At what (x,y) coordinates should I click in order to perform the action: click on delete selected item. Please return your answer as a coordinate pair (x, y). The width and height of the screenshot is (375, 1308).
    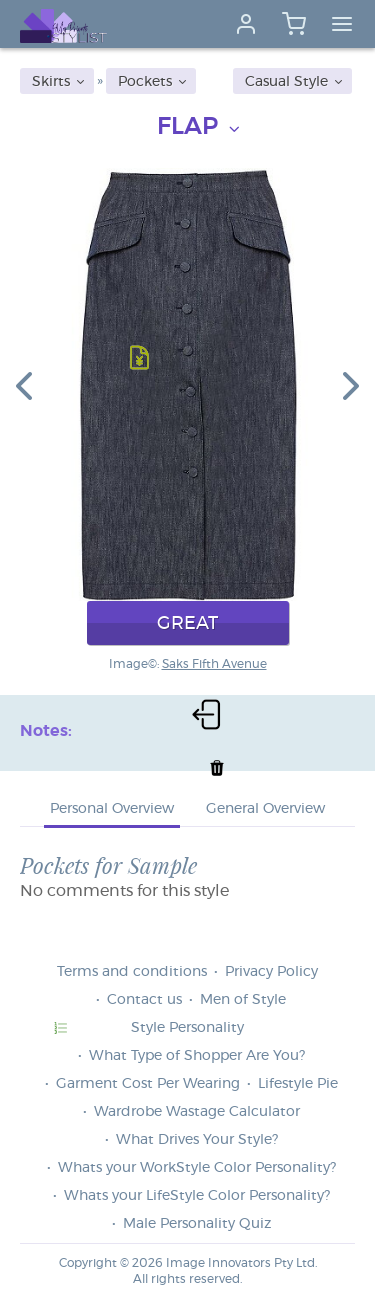
    Looking at the image, I should click on (217, 768).